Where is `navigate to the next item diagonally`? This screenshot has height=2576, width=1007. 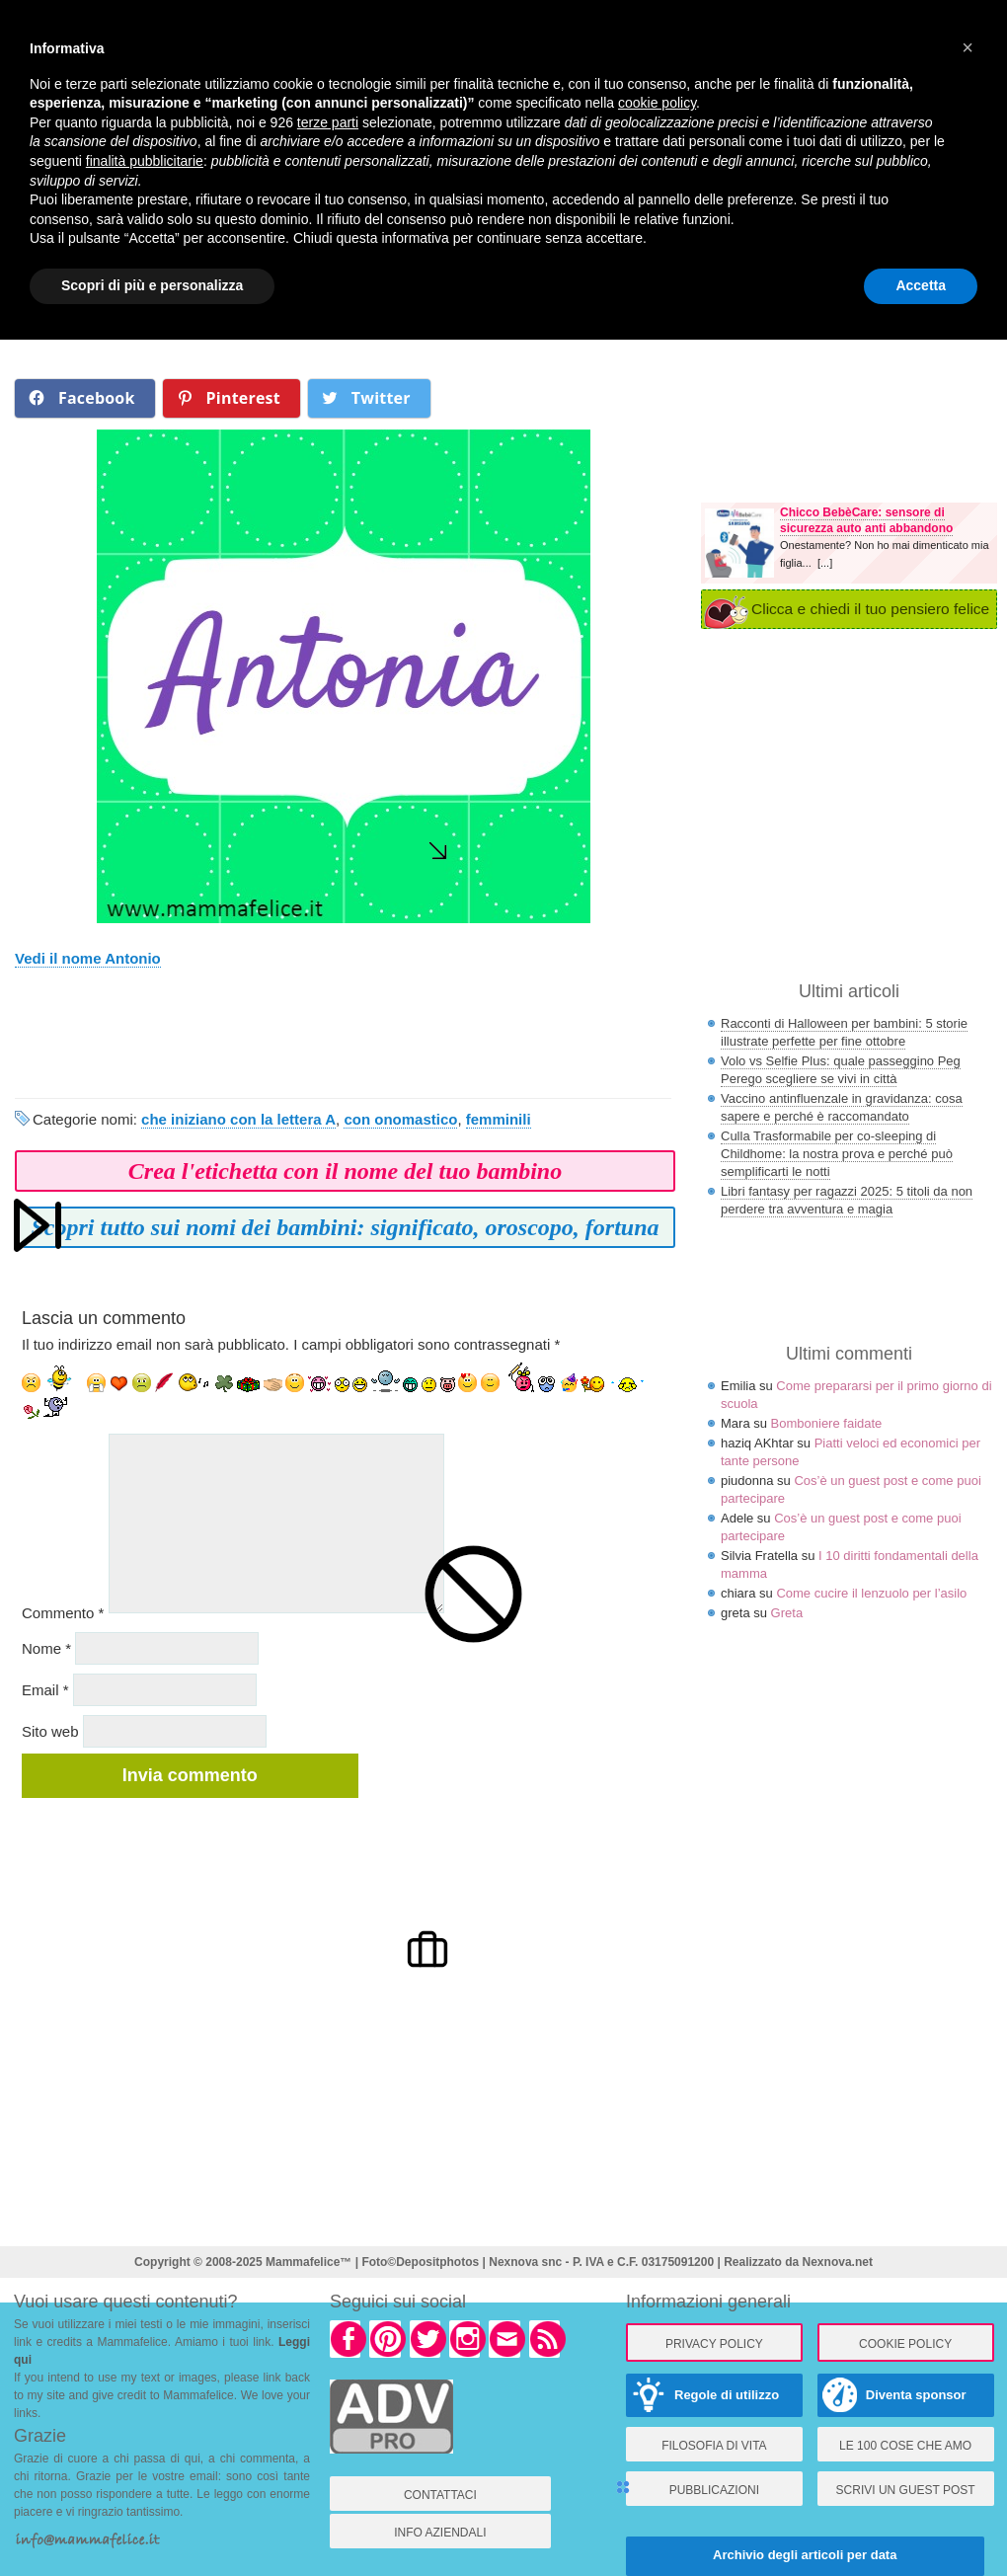 navigate to the next item diagonally is located at coordinates (437, 850).